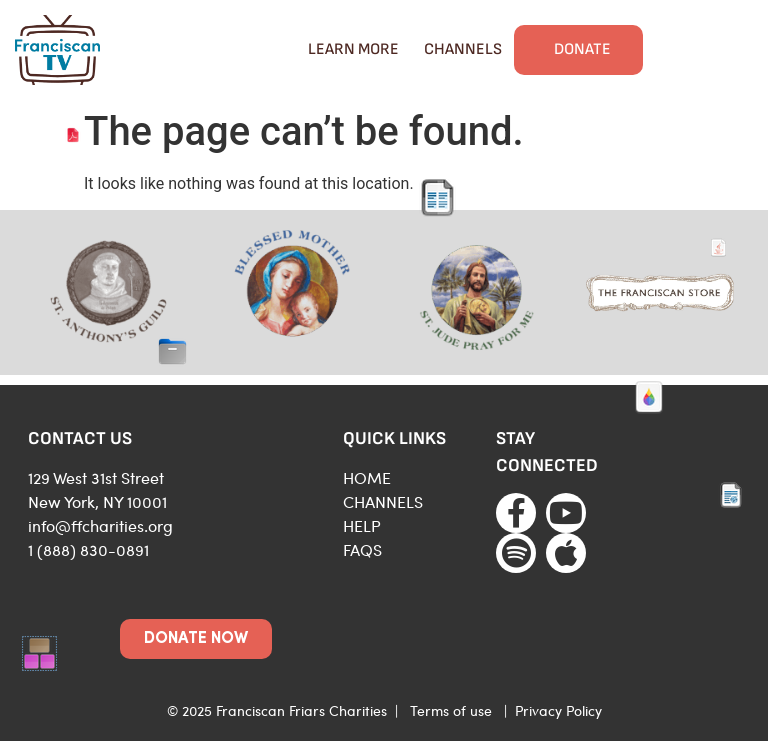 The height and width of the screenshot is (741, 768). I want to click on libreoffice master document file type, so click(437, 197).